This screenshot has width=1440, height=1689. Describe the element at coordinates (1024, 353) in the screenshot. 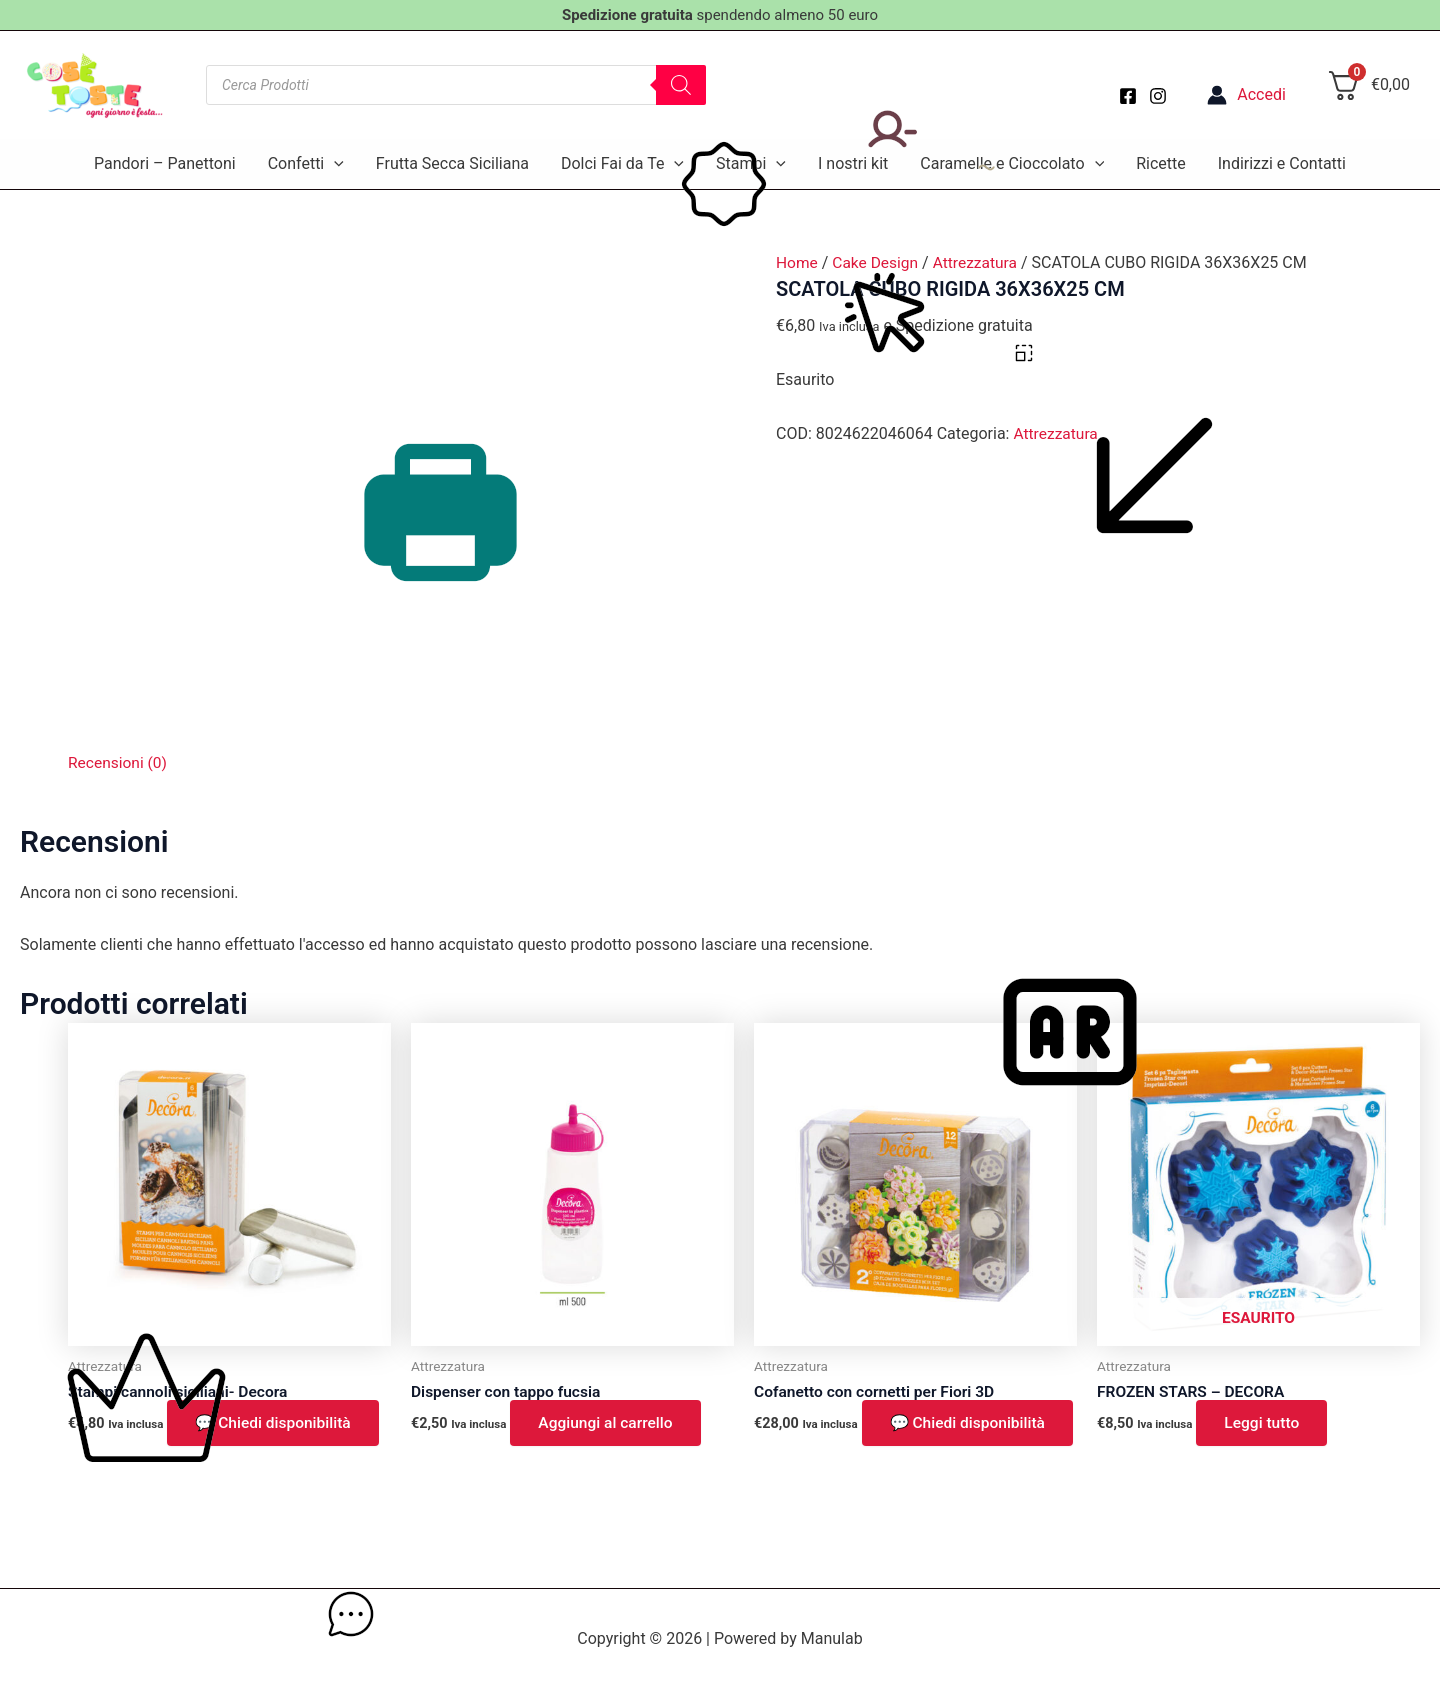

I see `resize a window or element` at that location.